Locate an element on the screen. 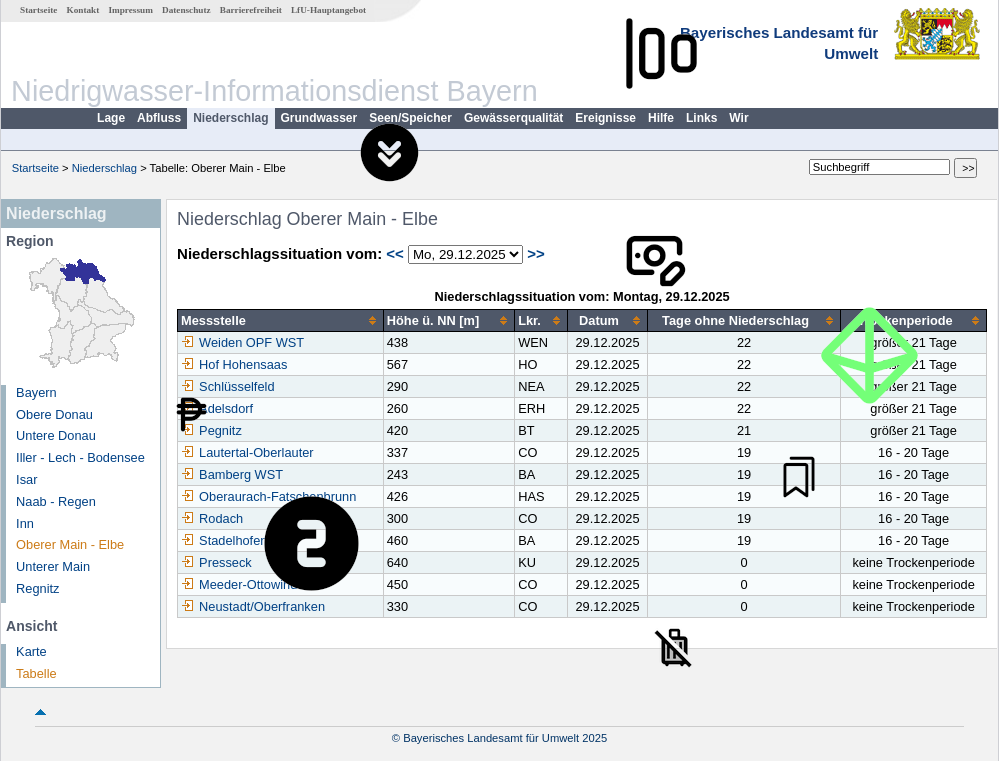 The height and width of the screenshot is (761, 999). edit payment or transaction details is located at coordinates (654, 255).